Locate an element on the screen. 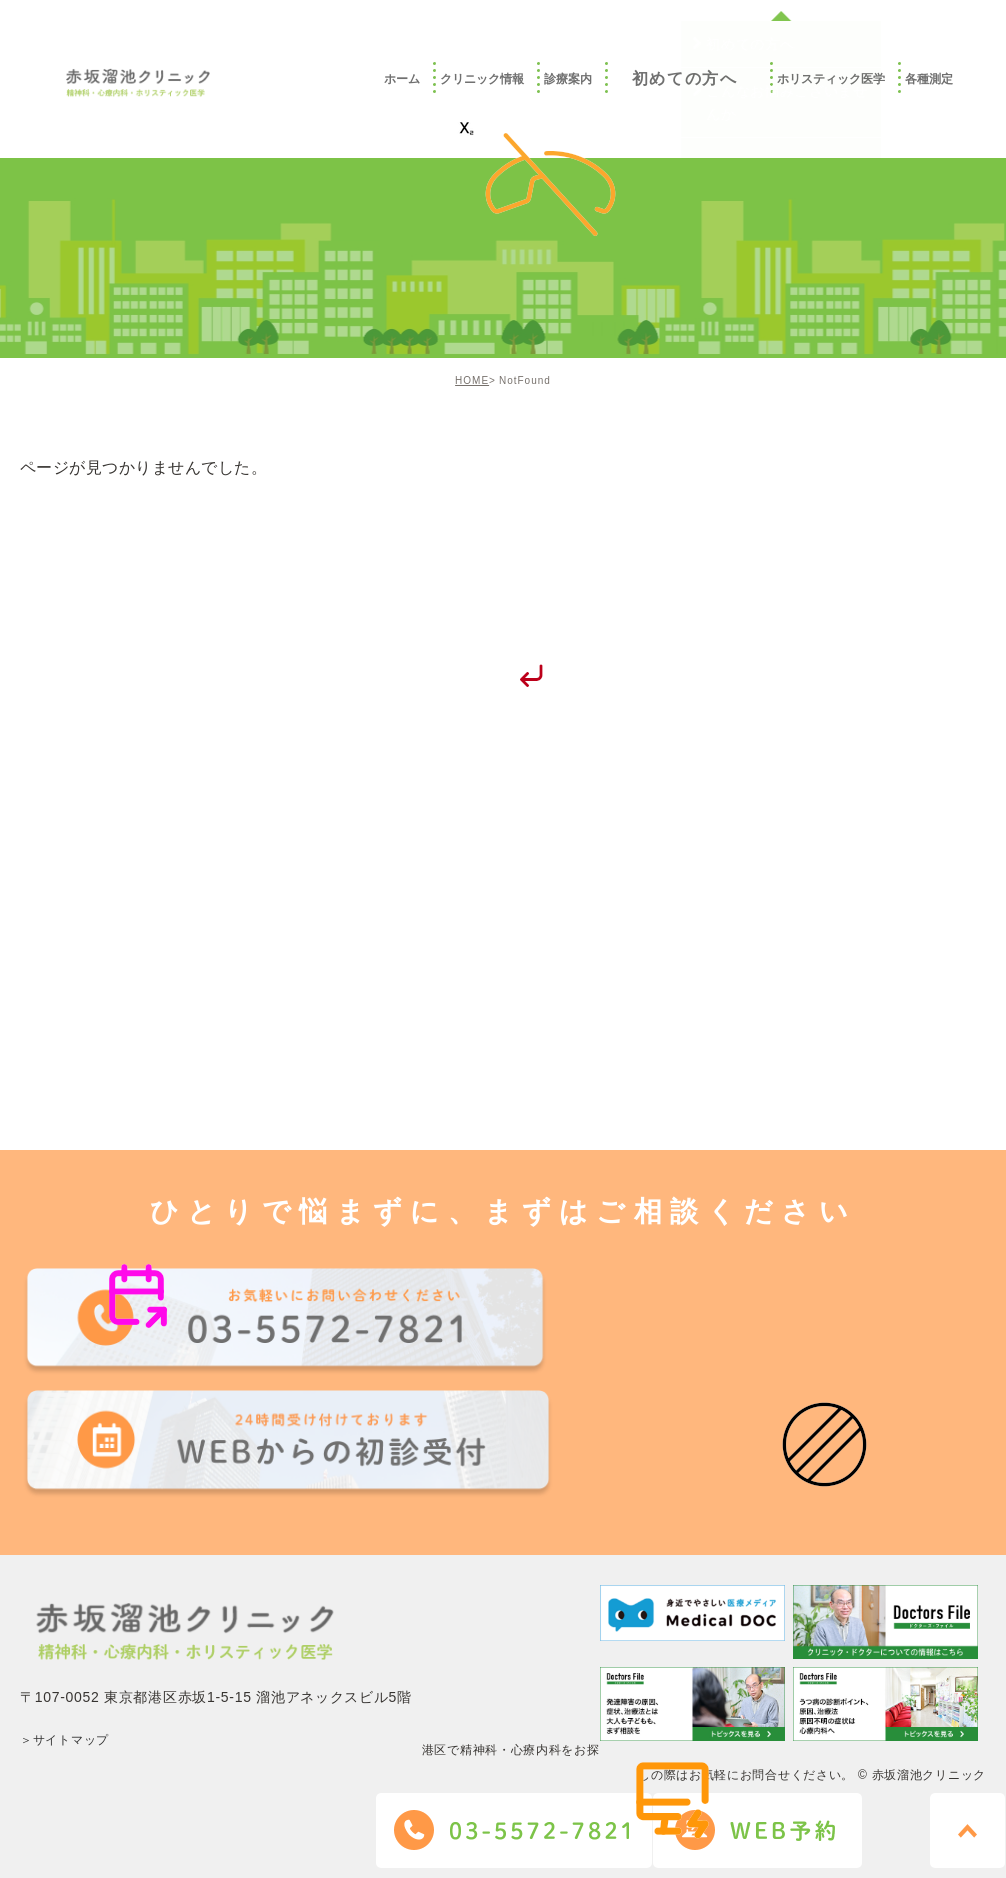 This screenshot has width=1006, height=1878. return or enter key action is located at coordinates (532, 675).